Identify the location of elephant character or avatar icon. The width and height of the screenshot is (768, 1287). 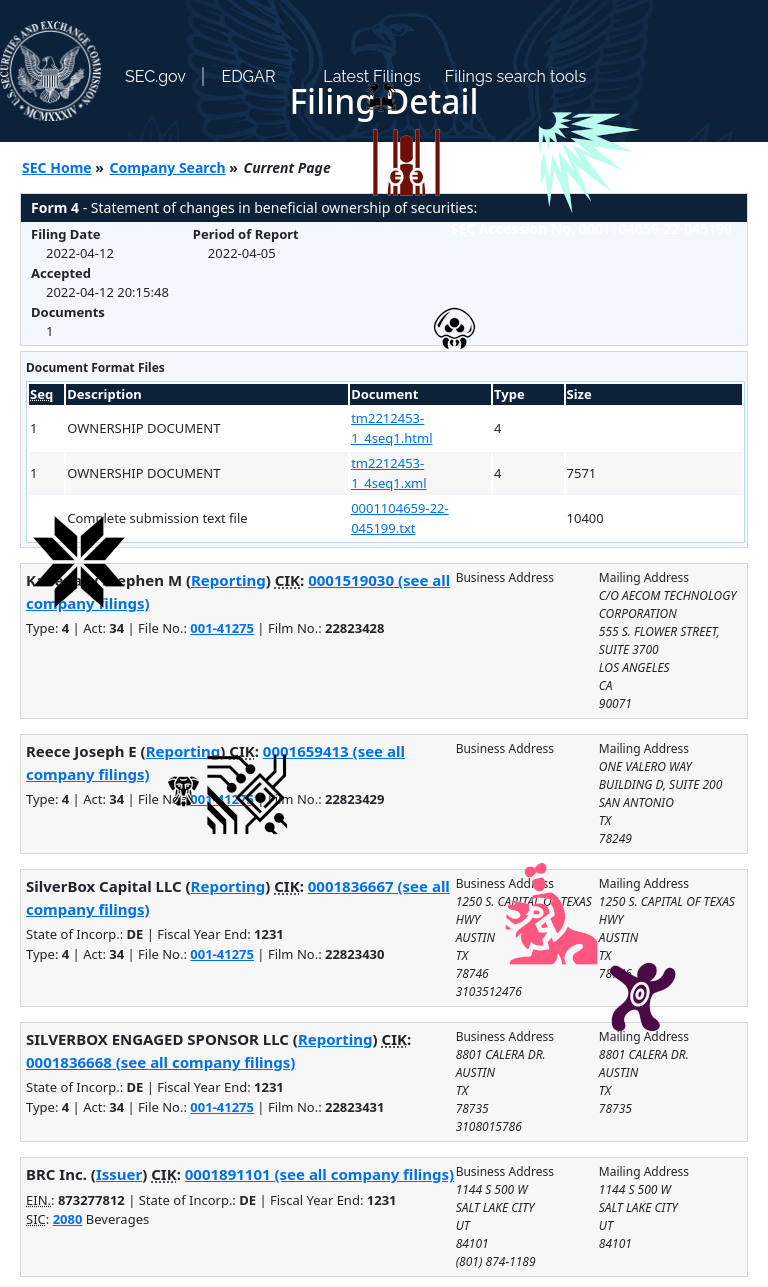
(183, 791).